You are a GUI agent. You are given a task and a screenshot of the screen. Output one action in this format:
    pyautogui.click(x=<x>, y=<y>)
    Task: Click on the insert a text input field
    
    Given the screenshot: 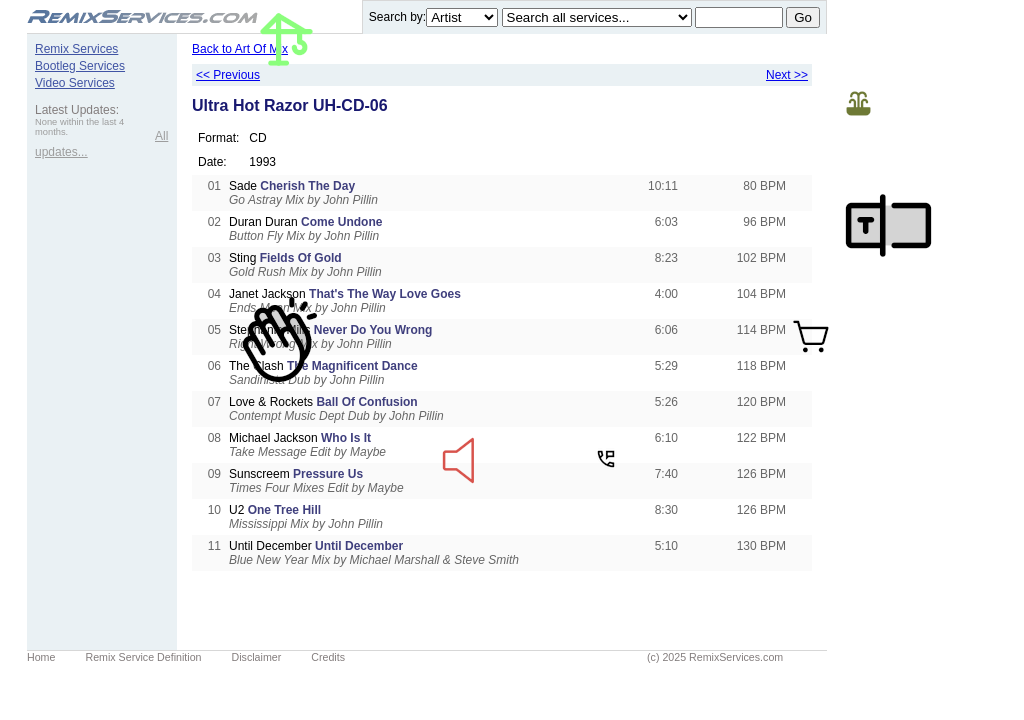 What is the action you would take?
    pyautogui.click(x=888, y=225)
    